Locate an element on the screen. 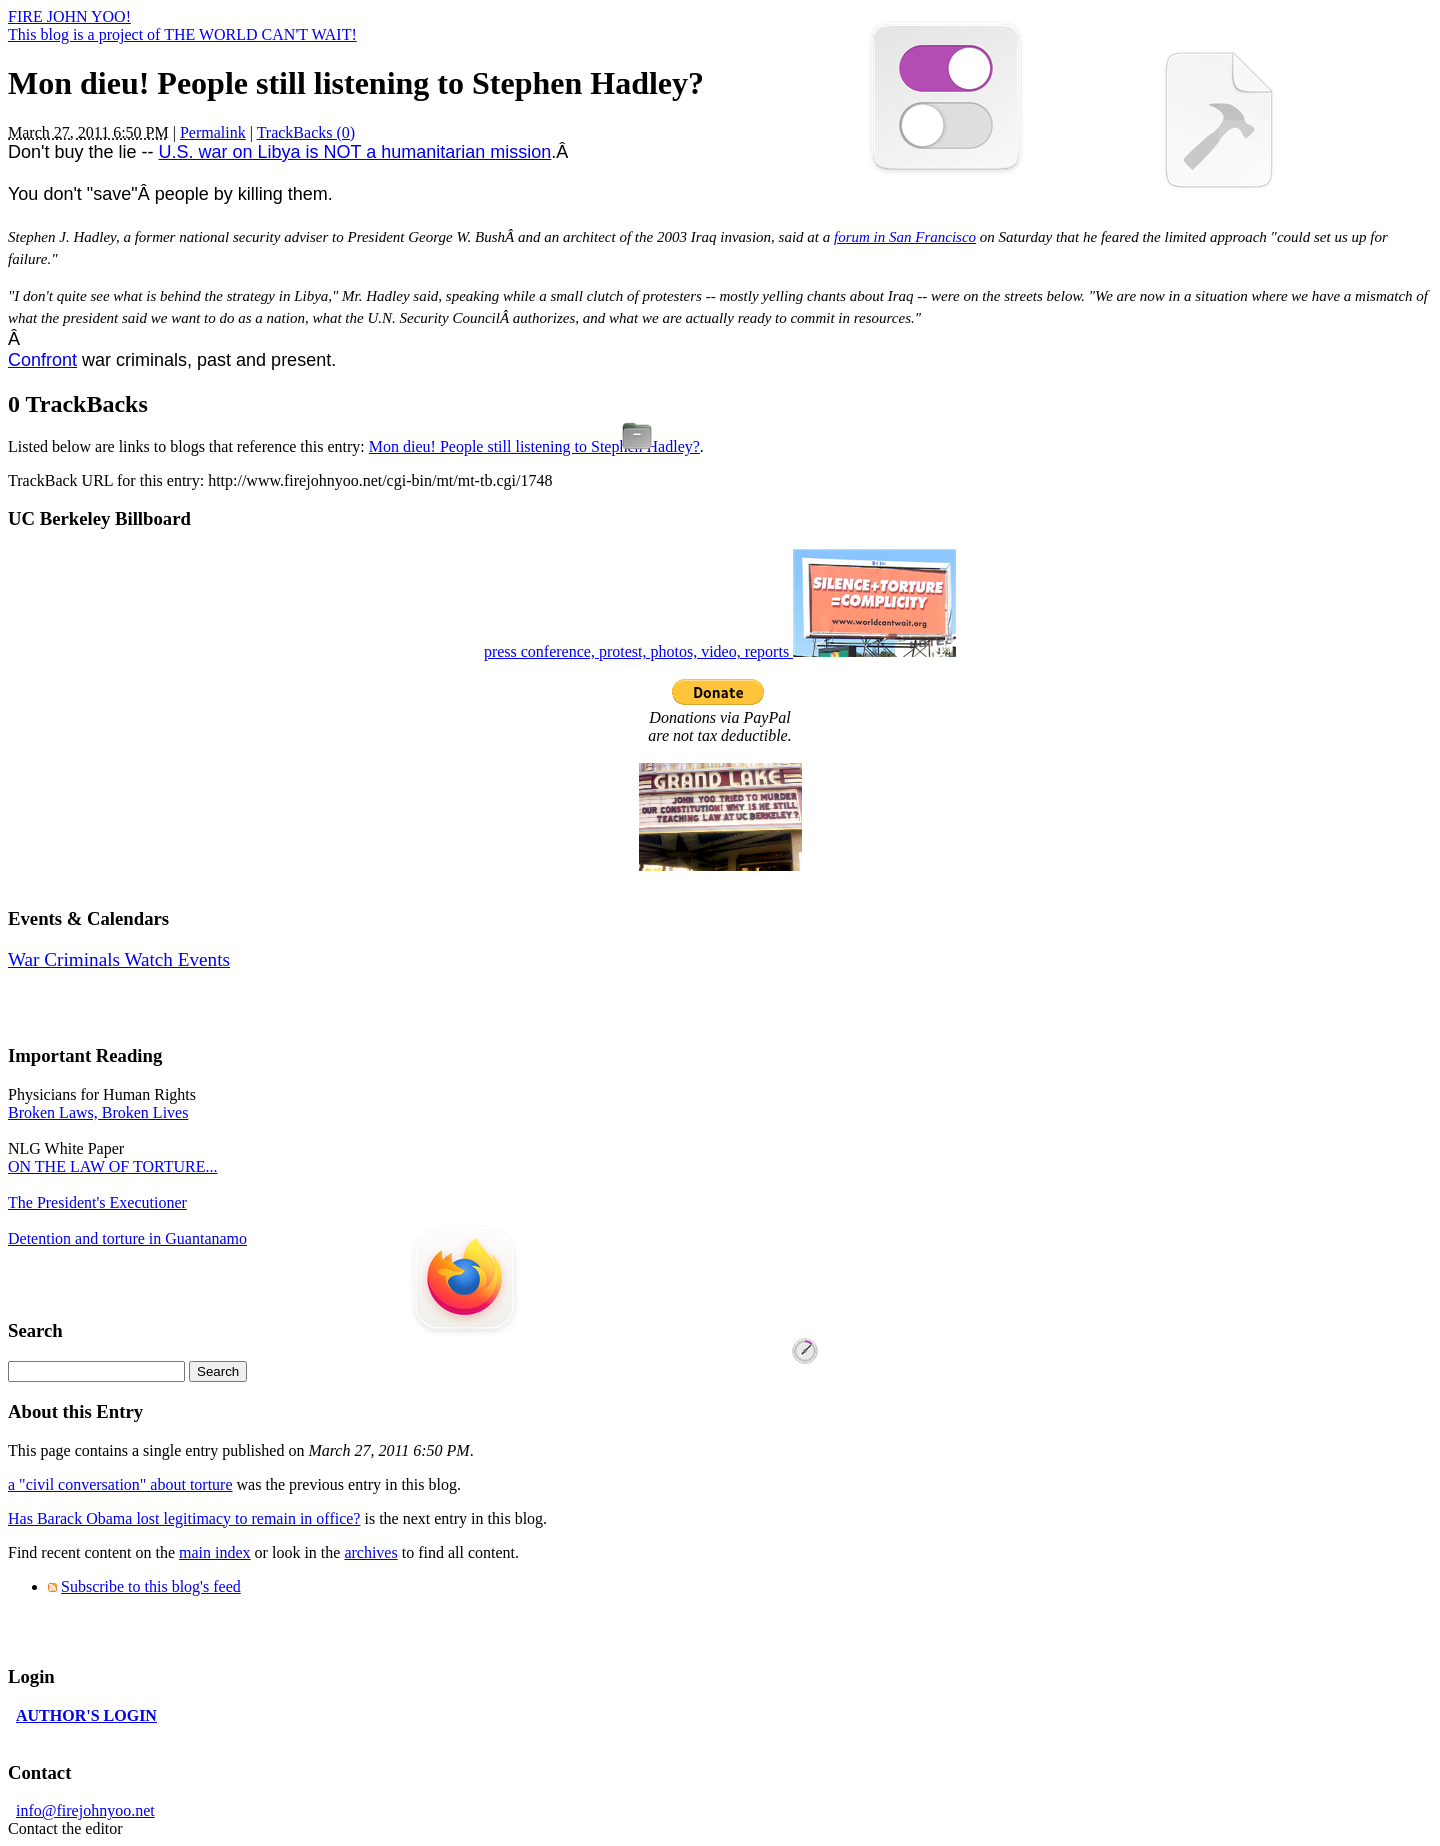 The width and height of the screenshot is (1440, 1846). open firefox web browser is located at coordinates (464, 1279).